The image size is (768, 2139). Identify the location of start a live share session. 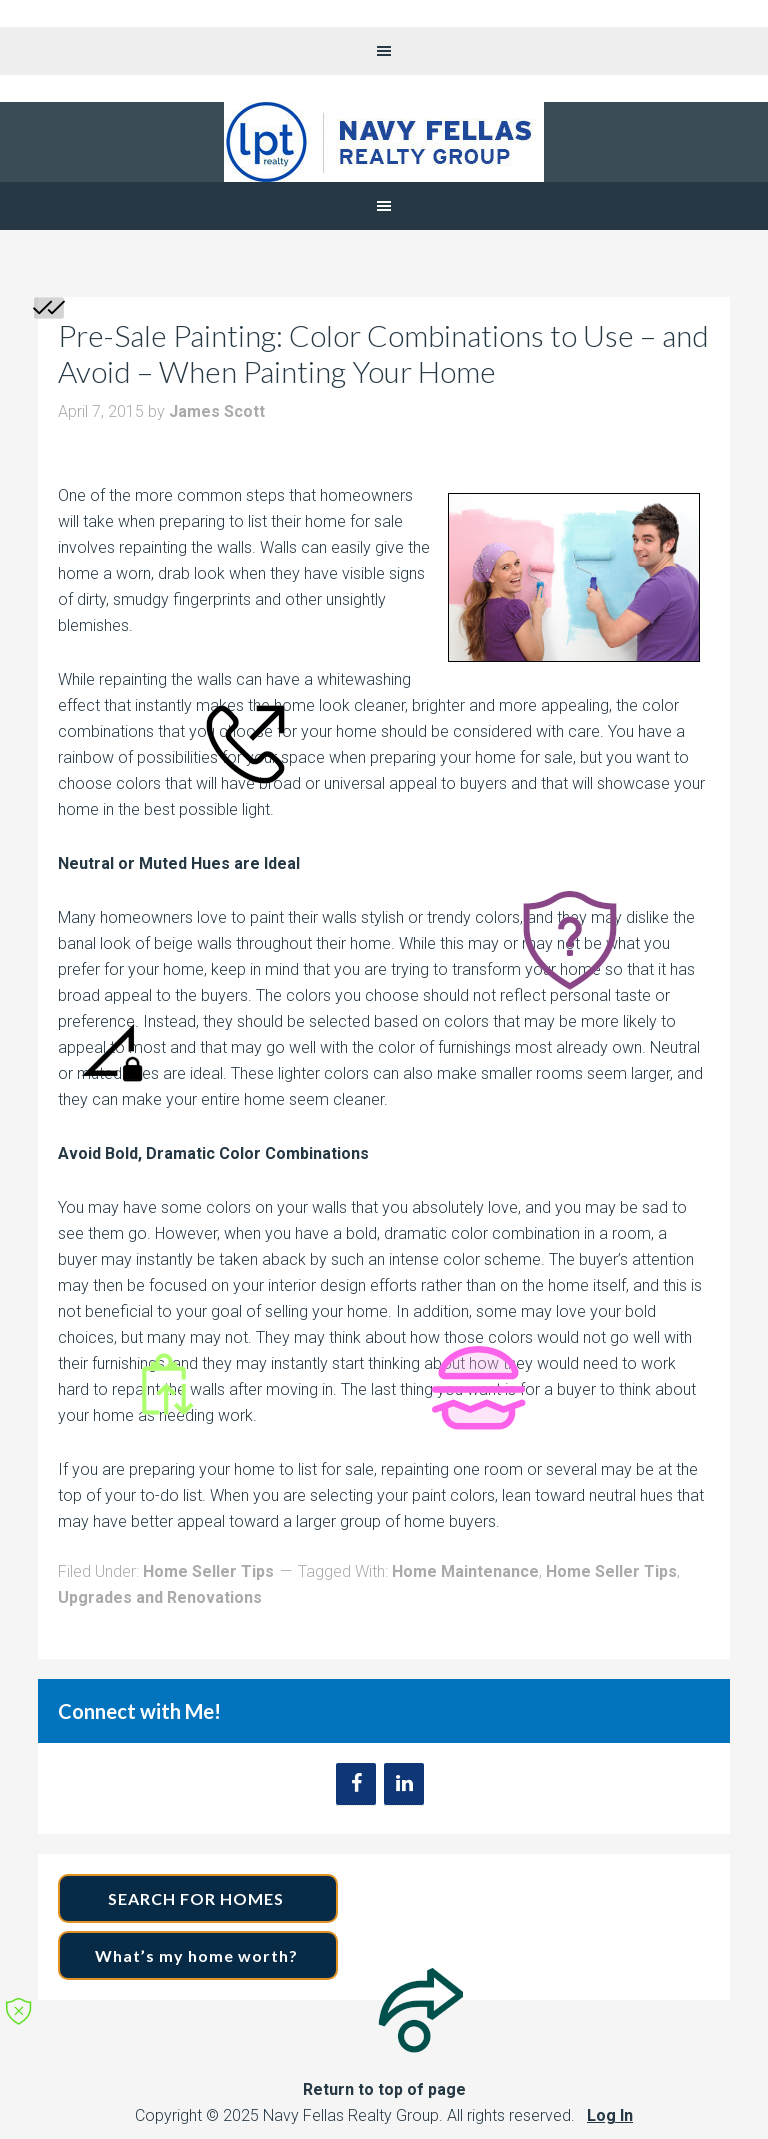
(420, 2009).